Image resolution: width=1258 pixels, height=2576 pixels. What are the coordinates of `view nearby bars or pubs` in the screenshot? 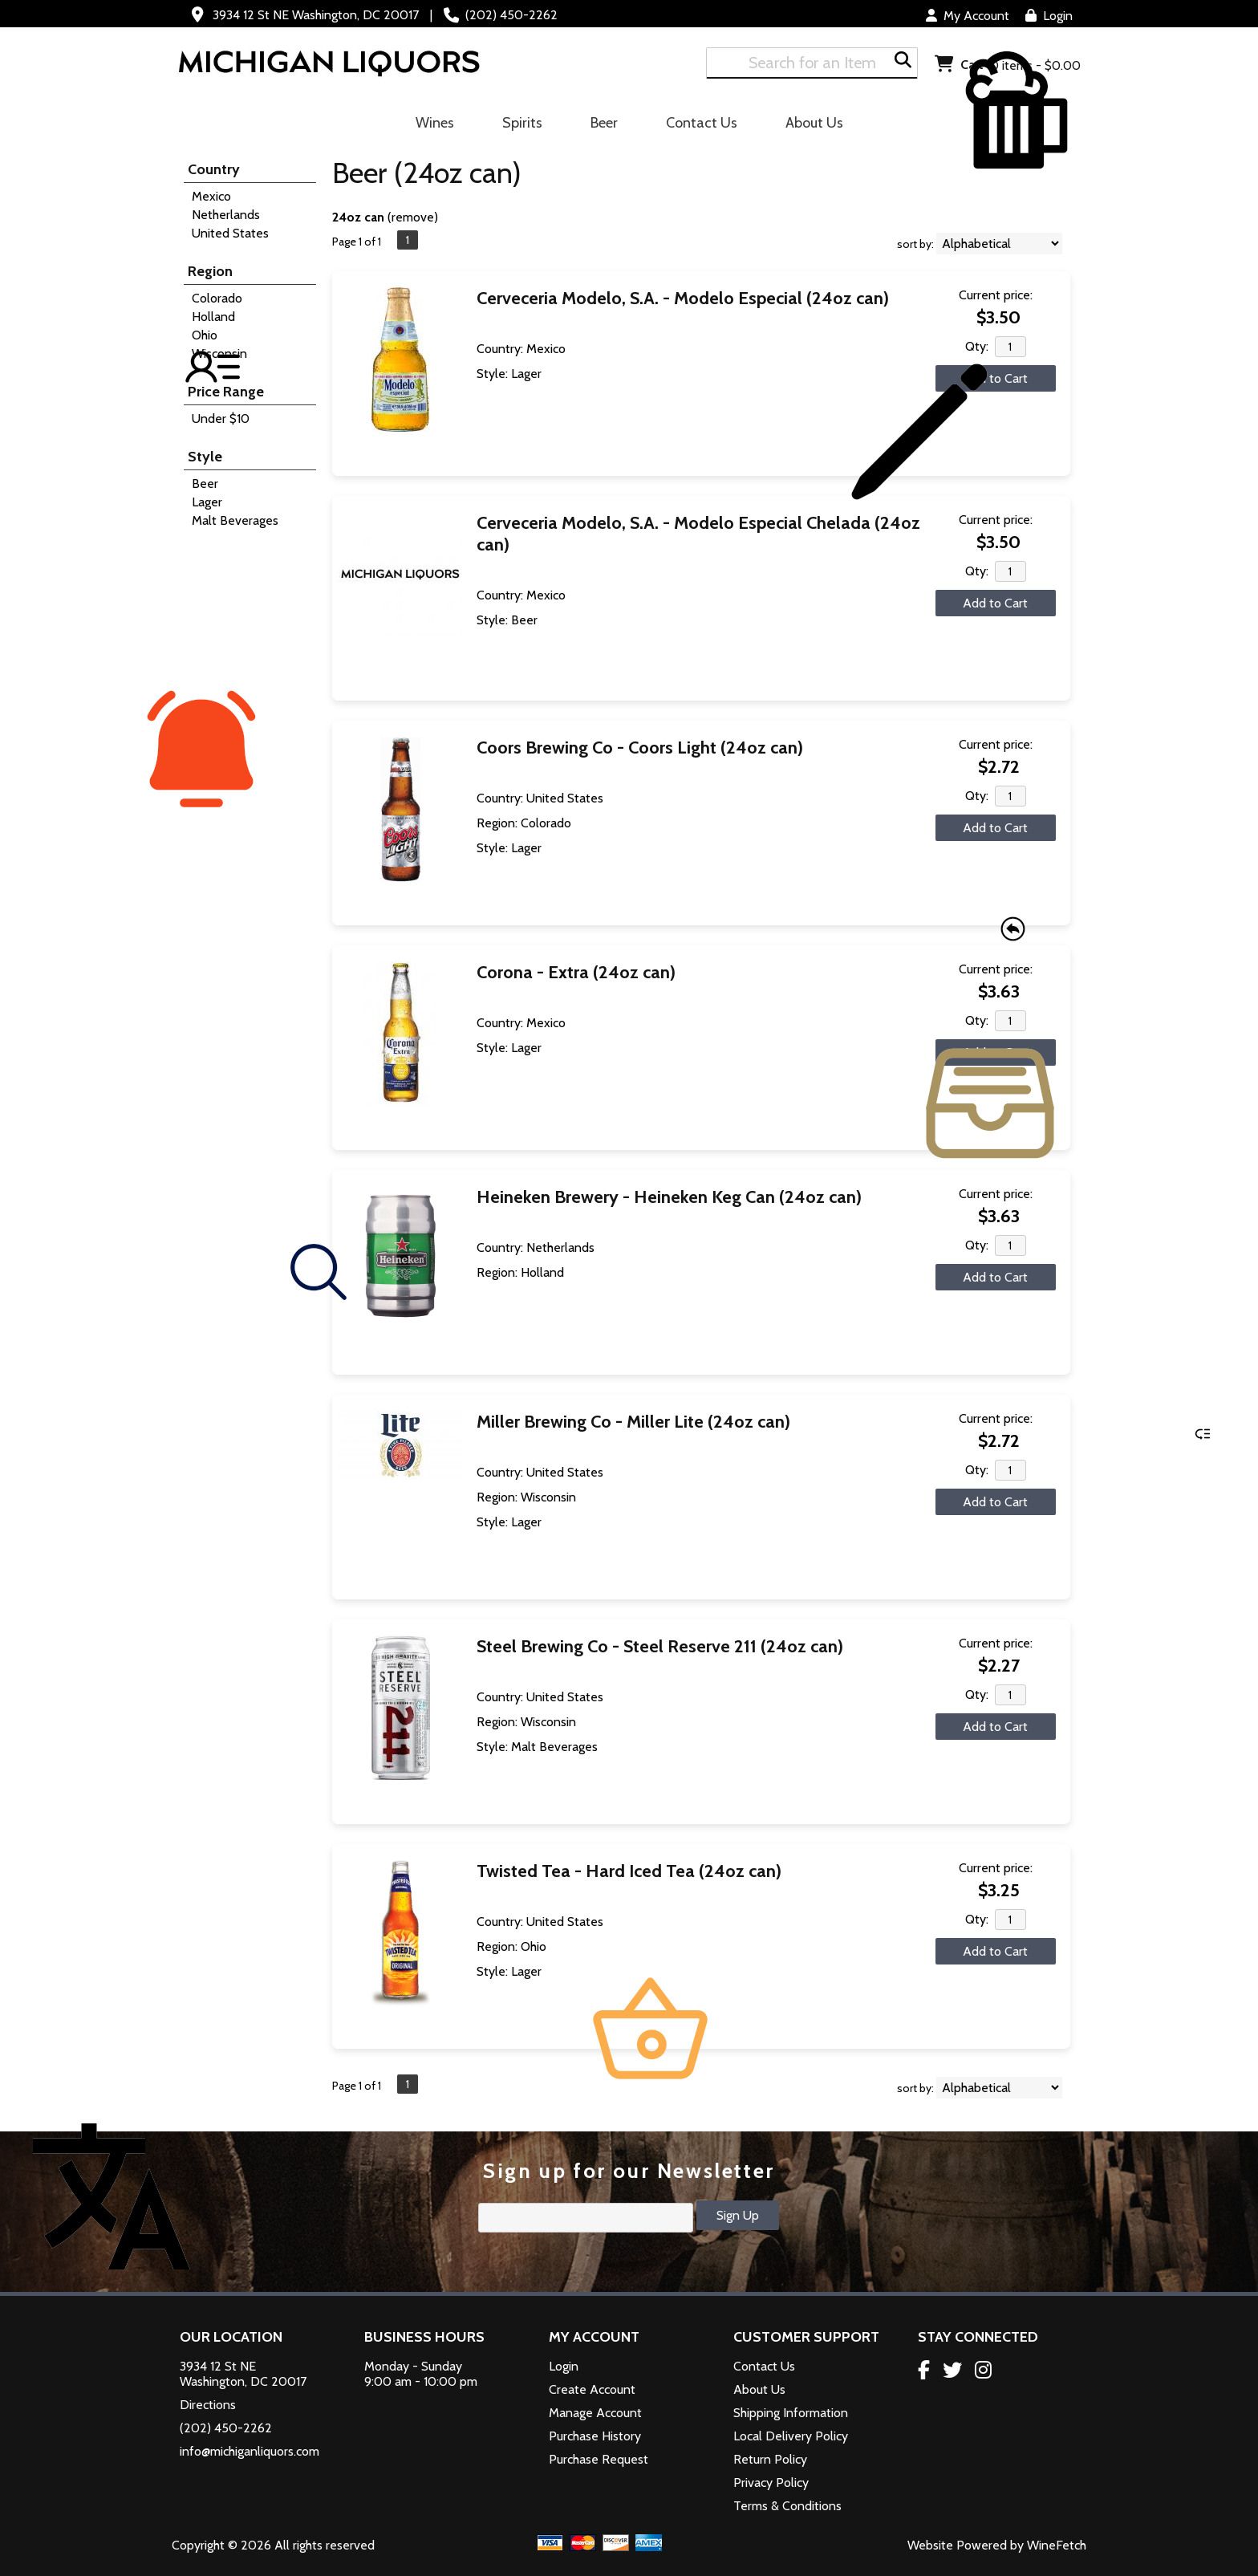 It's located at (1017, 110).